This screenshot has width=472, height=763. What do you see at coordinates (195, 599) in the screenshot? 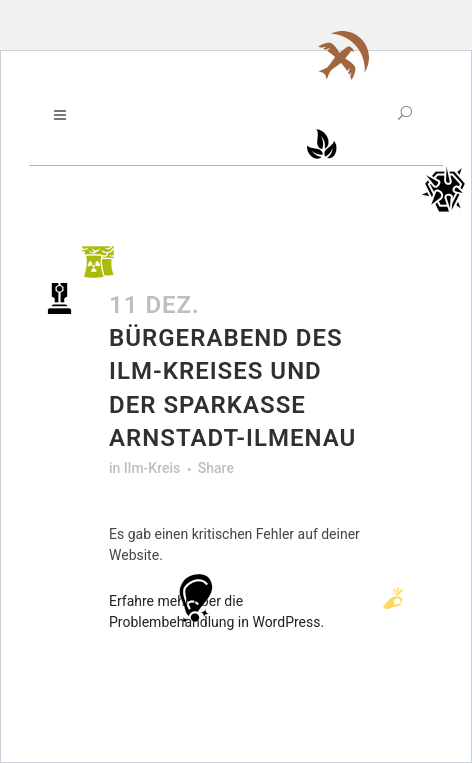
I see `browse jewelry or accessories` at bounding box center [195, 599].